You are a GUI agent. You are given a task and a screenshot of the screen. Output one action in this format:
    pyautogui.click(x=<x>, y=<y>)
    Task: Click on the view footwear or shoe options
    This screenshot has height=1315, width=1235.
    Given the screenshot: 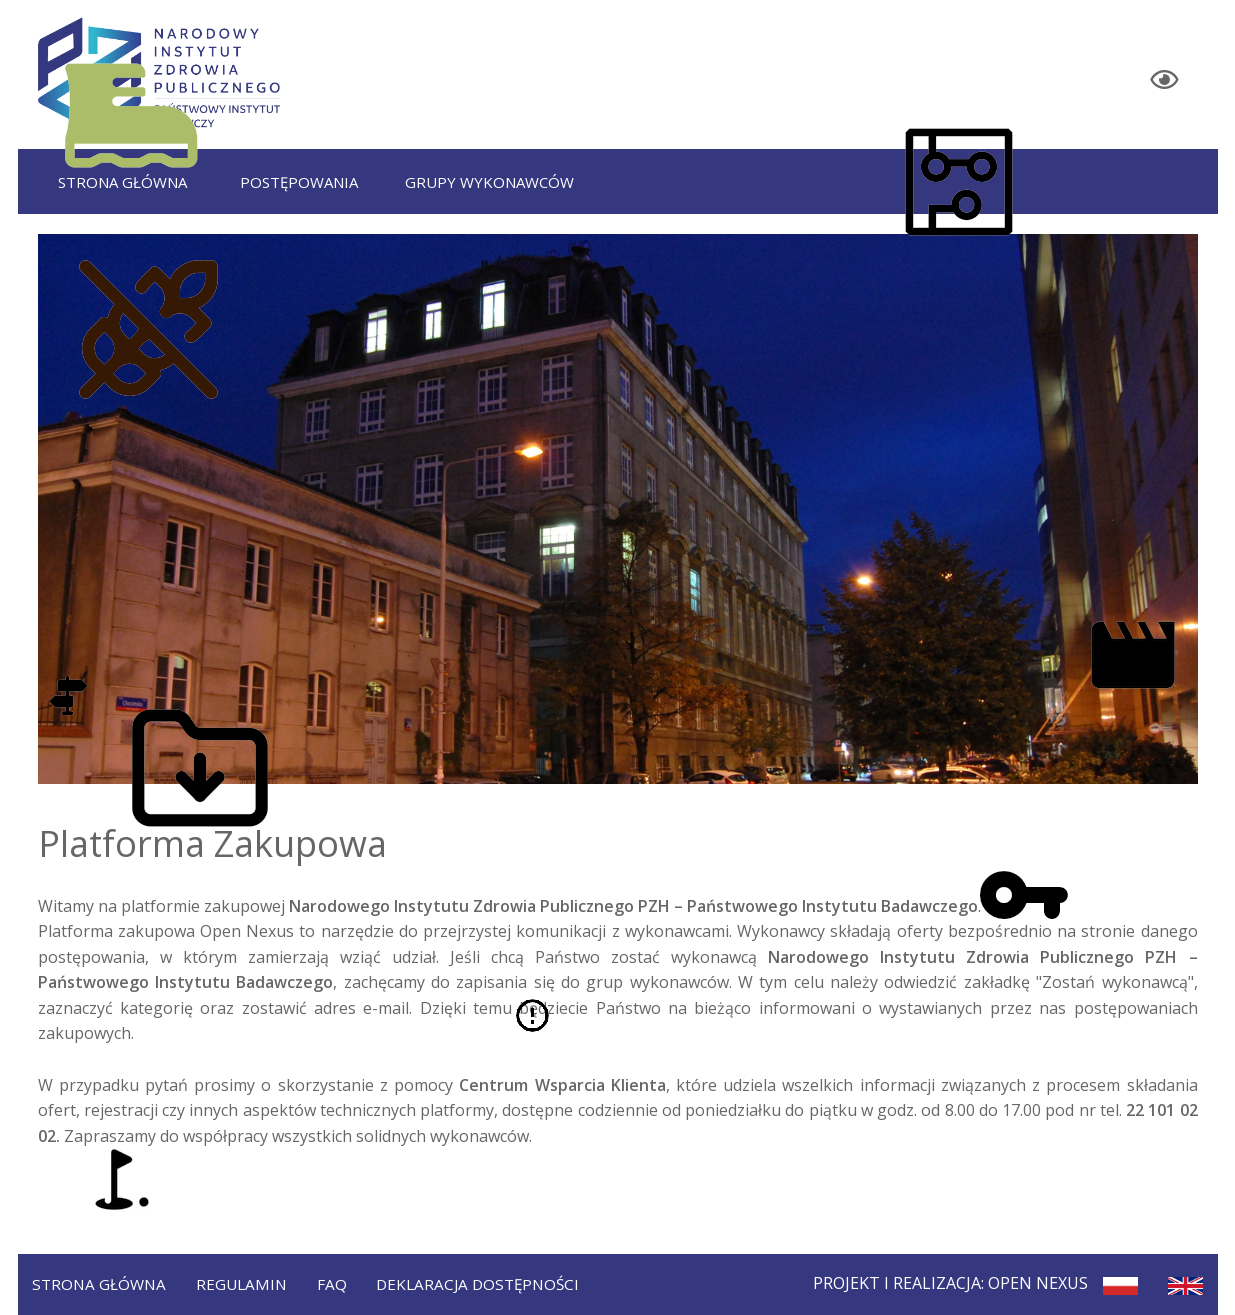 What is the action you would take?
    pyautogui.click(x=126, y=115)
    